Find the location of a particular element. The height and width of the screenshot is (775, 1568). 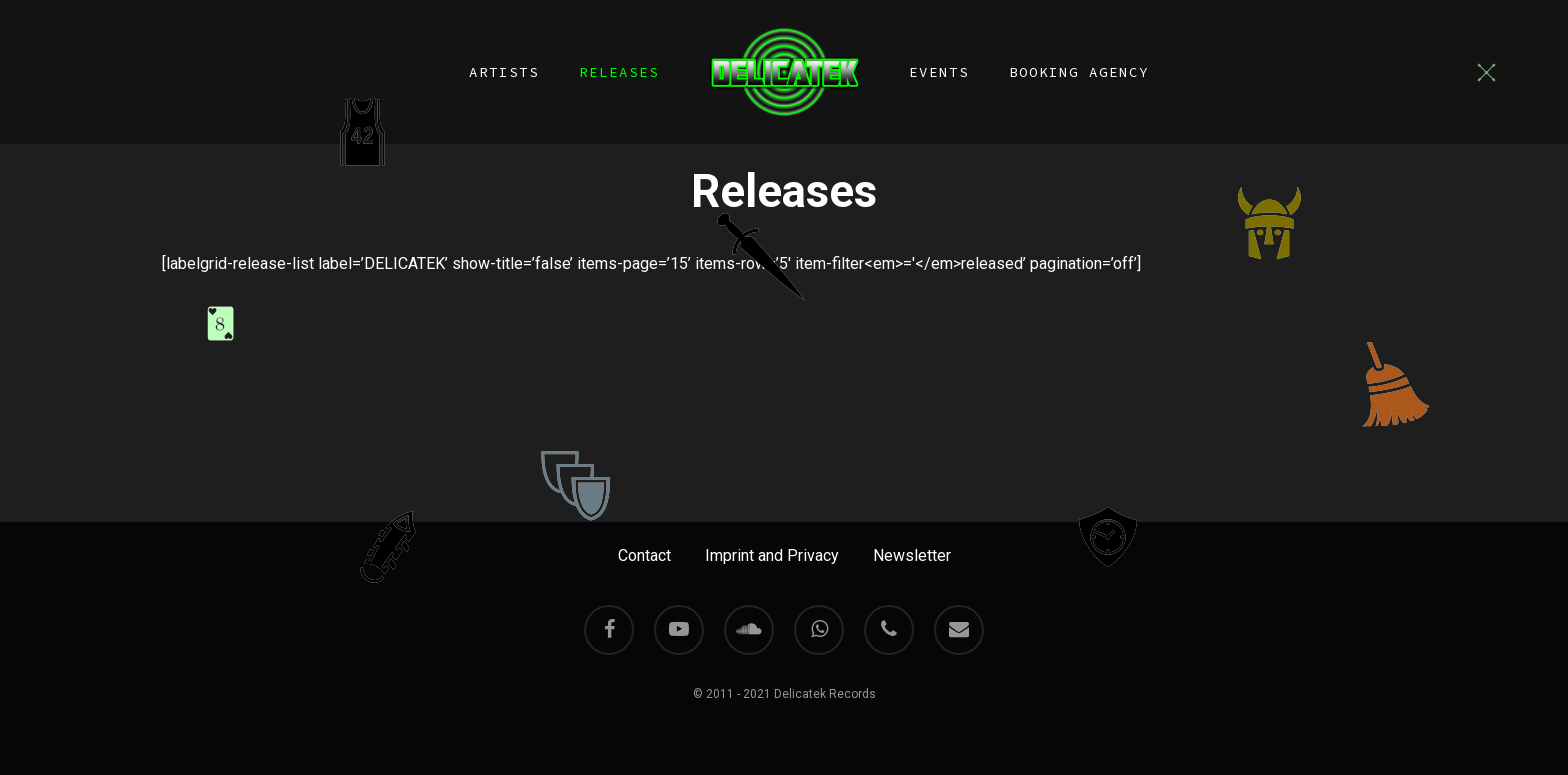

view protection history or past defenses is located at coordinates (575, 485).